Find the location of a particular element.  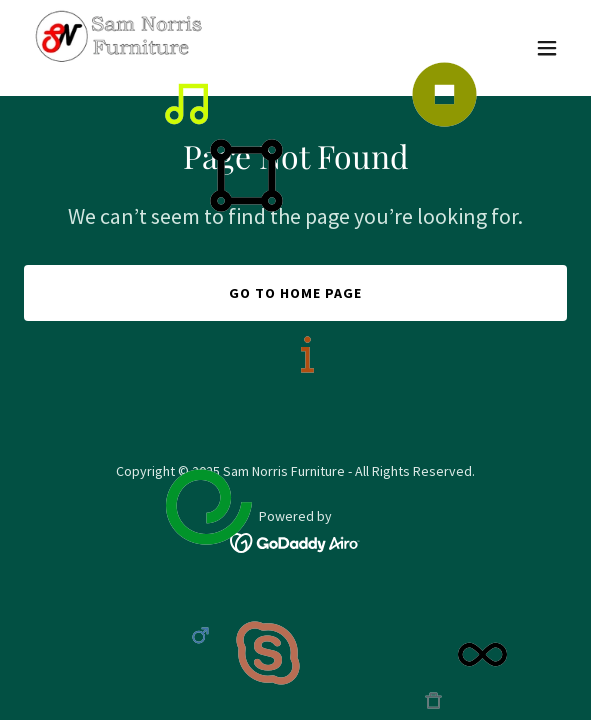

indicates male or masculine gender option is located at coordinates (200, 635).